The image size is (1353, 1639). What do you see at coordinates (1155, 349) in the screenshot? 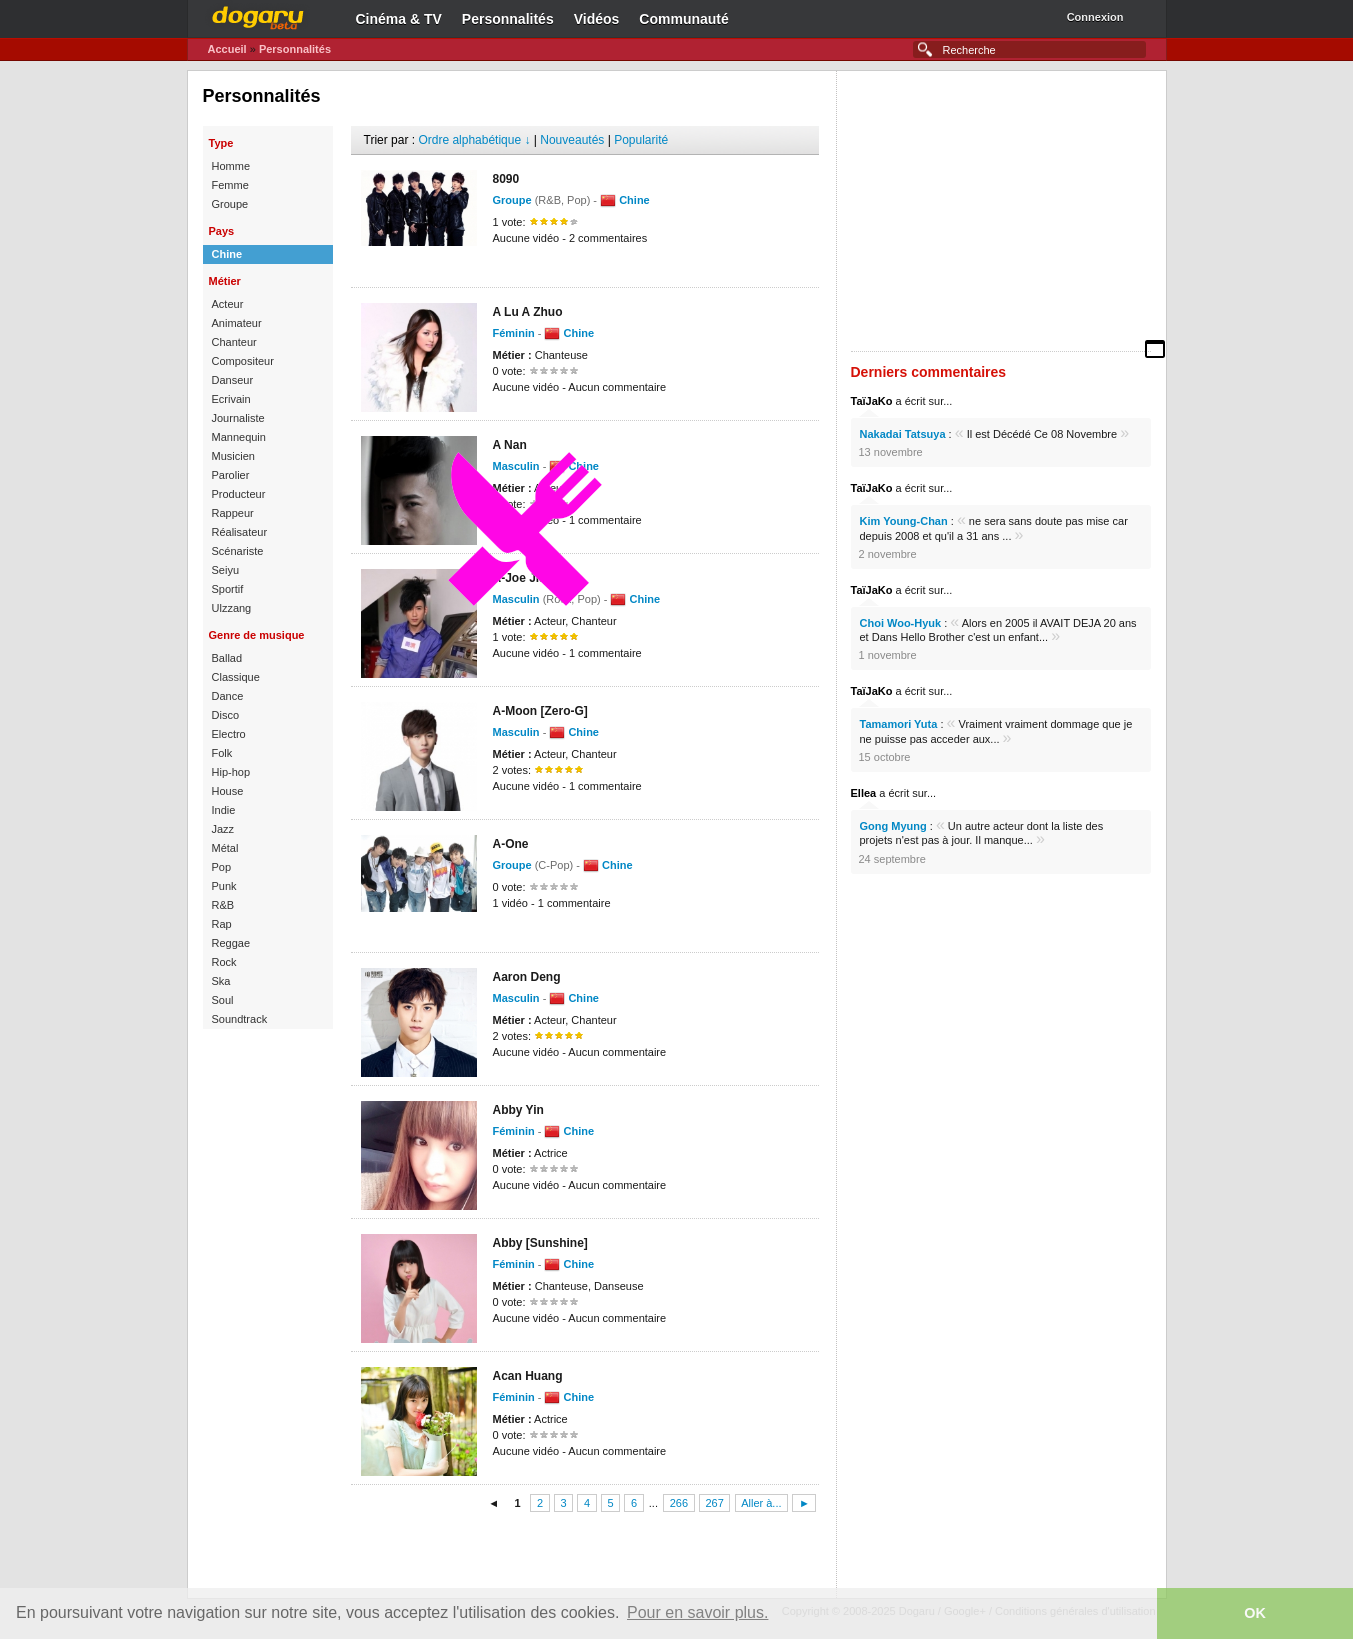
I see `open a new window` at bounding box center [1155, 349].